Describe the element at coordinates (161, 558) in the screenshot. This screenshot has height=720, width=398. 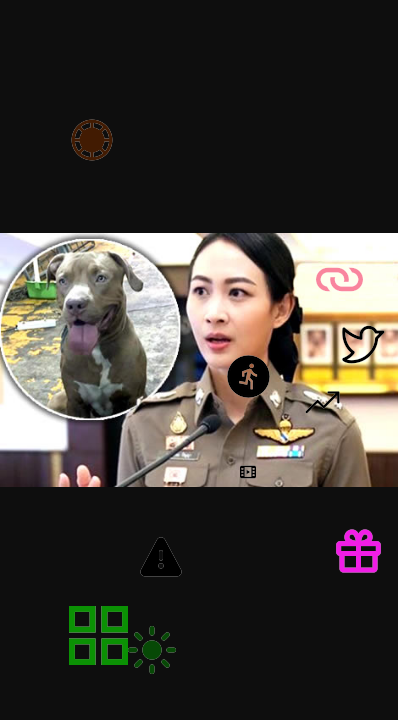
I see `indicates a warning or important alert` at that location.